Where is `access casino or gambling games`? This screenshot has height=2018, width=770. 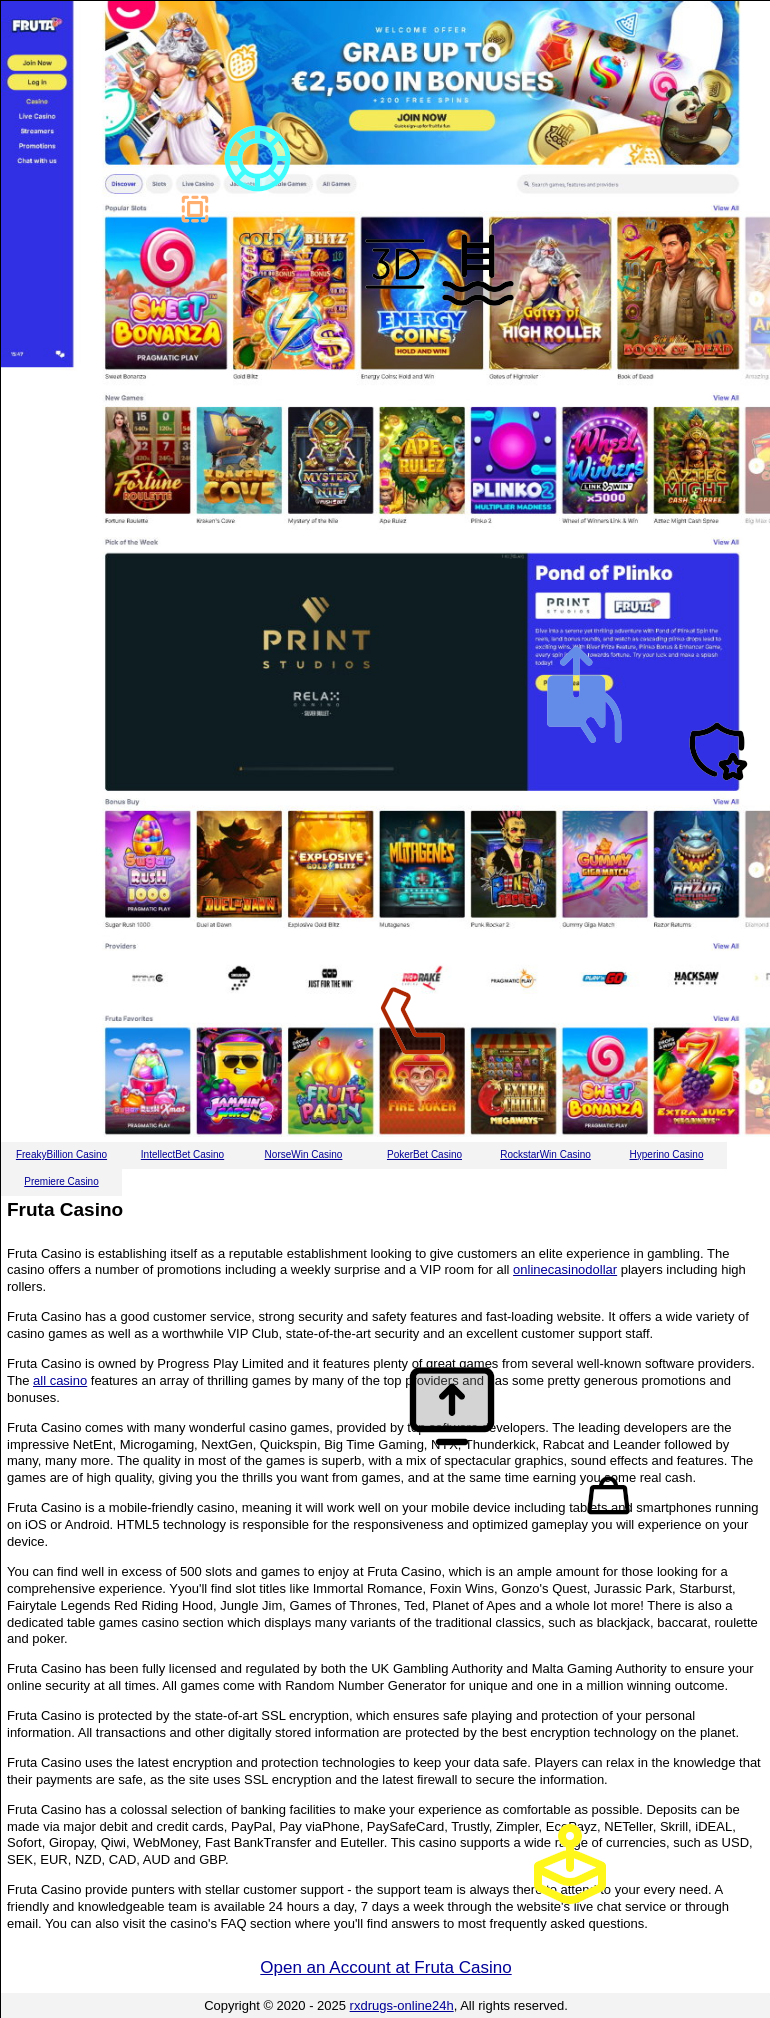 access casino or gambling games is located at coordinates (257, 158).